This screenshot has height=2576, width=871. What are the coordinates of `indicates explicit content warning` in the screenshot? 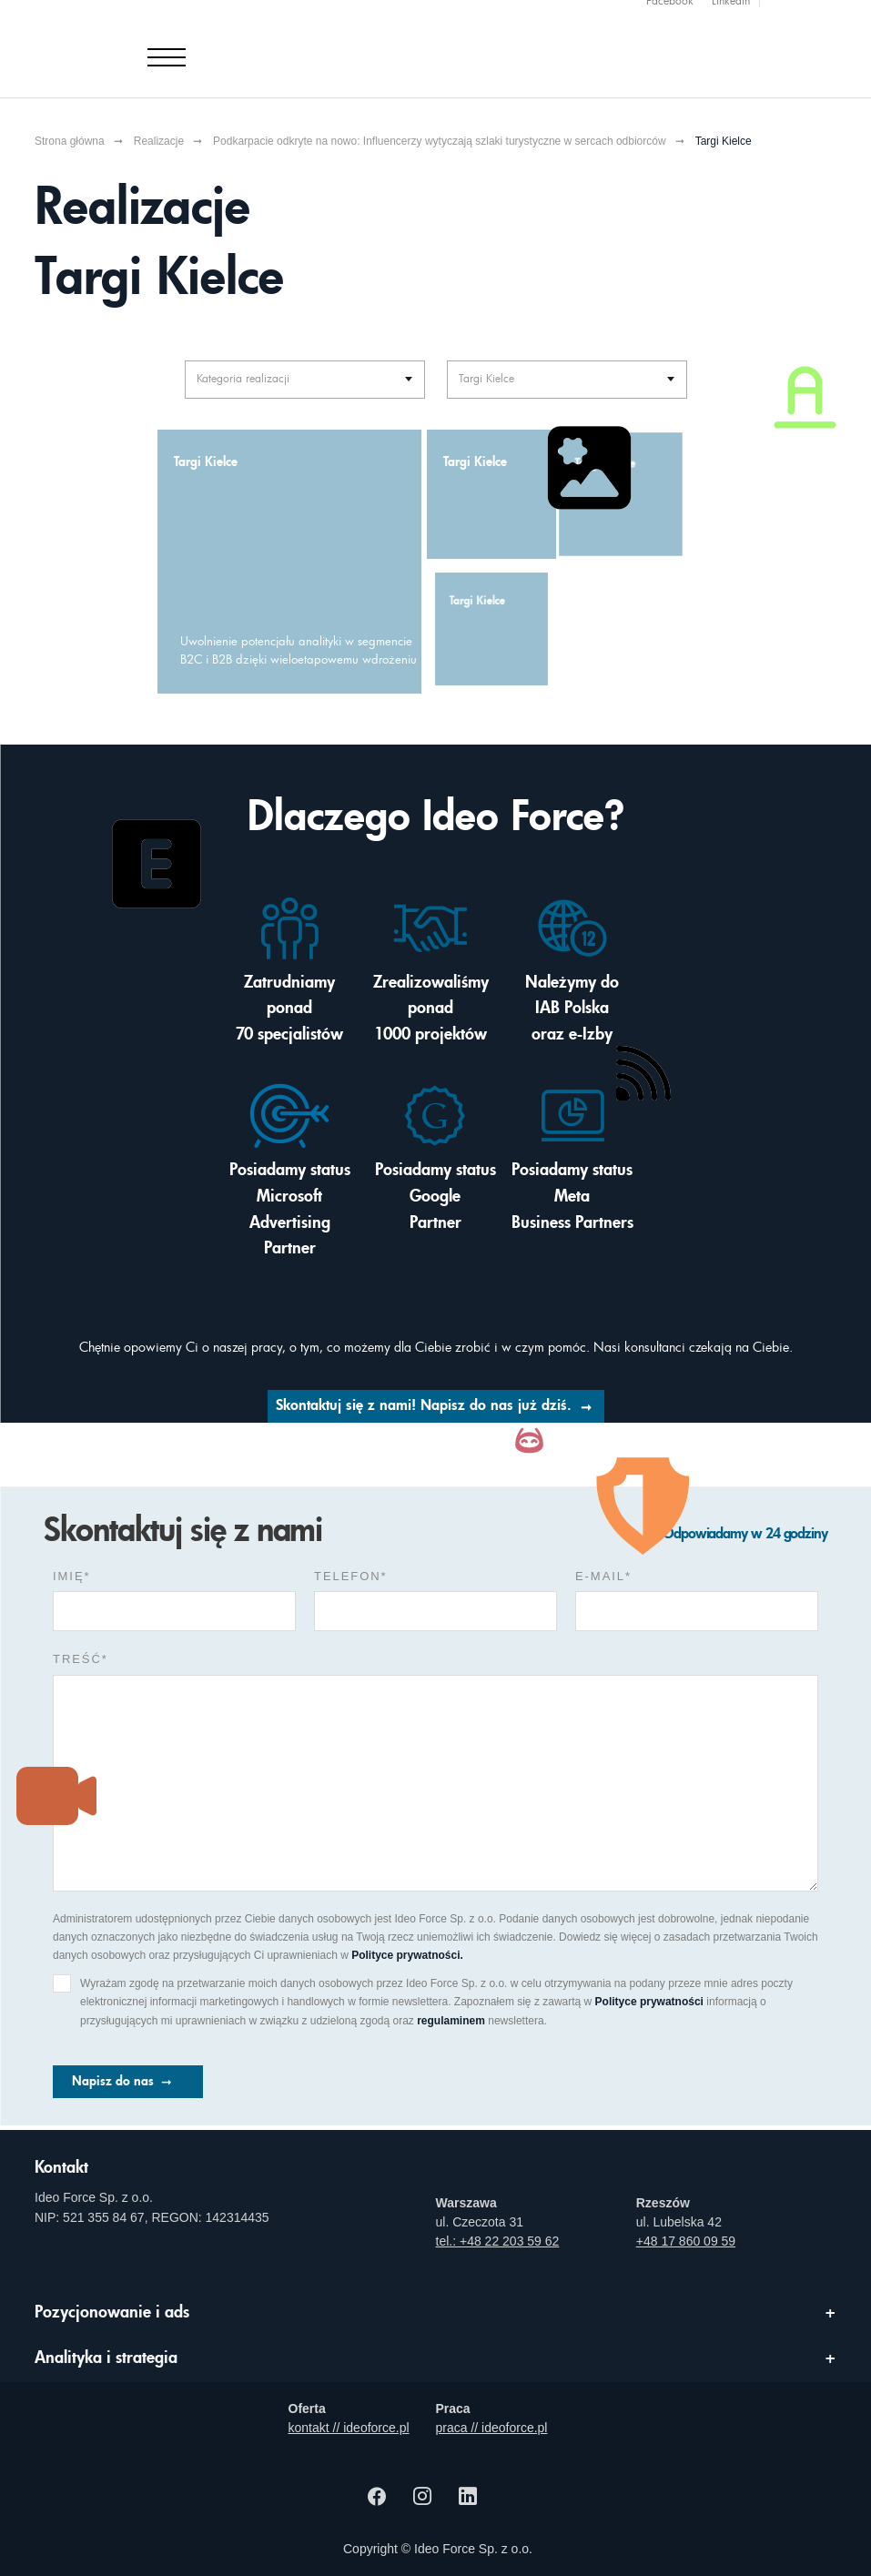 It's located at (157, 864).